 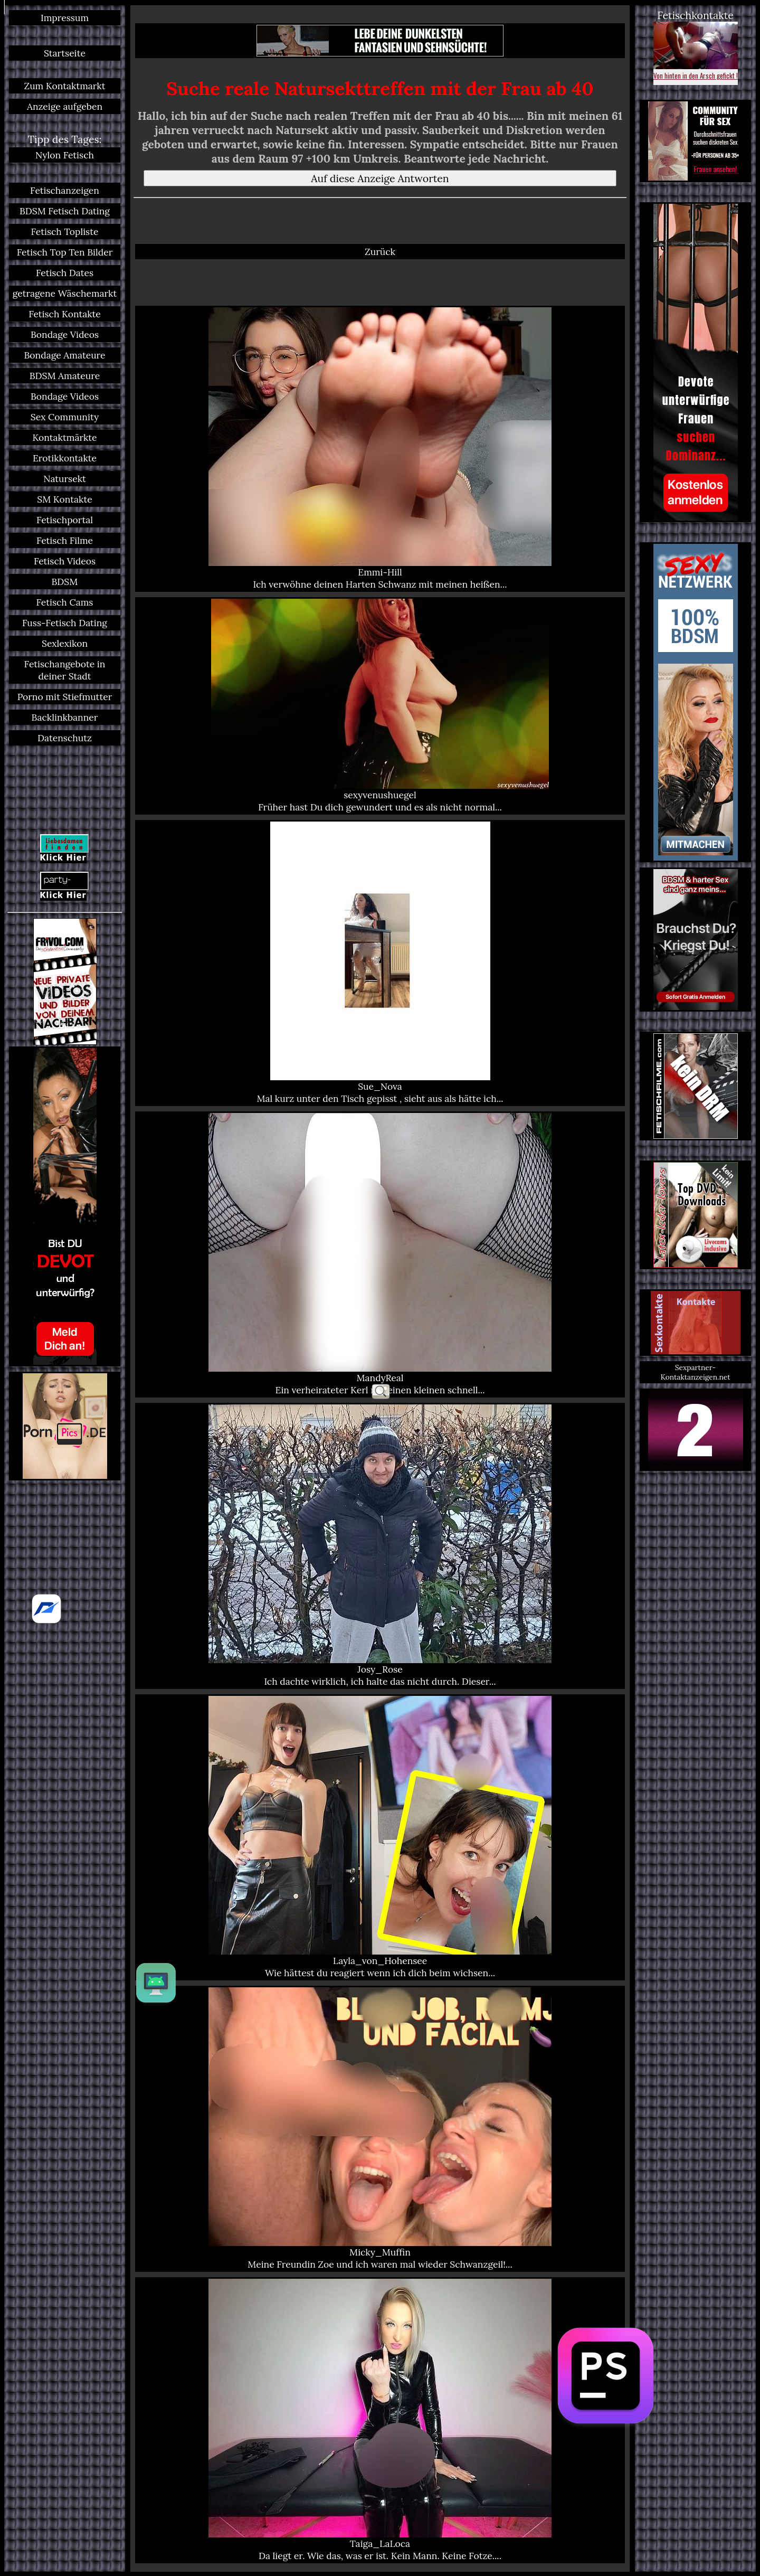 I want to click on open the image viewer application, so click(x=381, y=1391).